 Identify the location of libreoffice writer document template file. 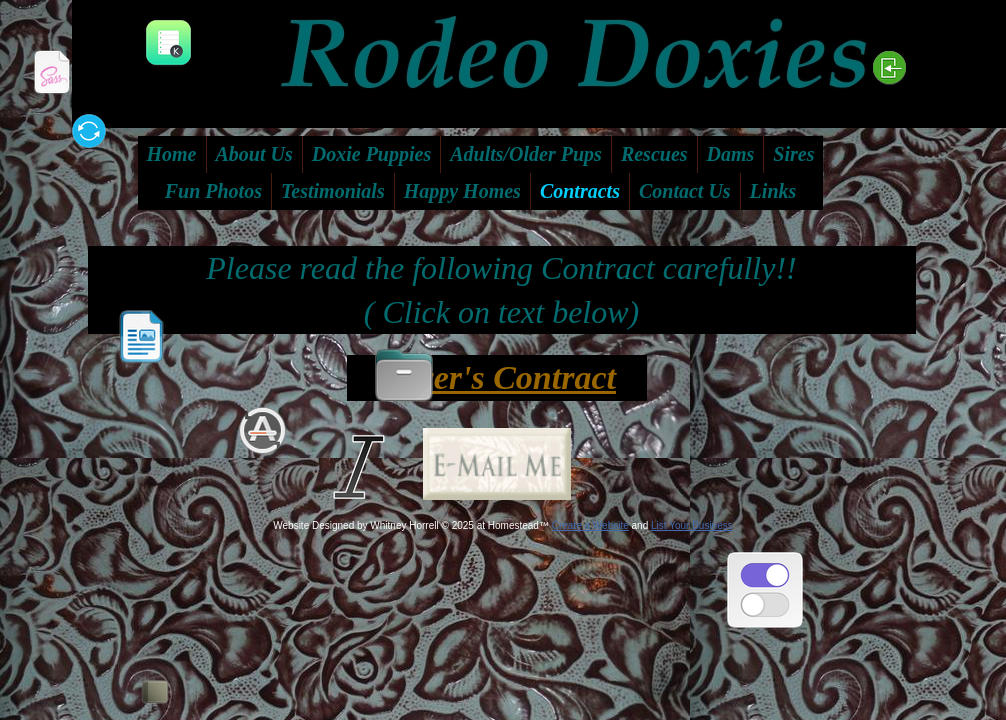
(141, 336).